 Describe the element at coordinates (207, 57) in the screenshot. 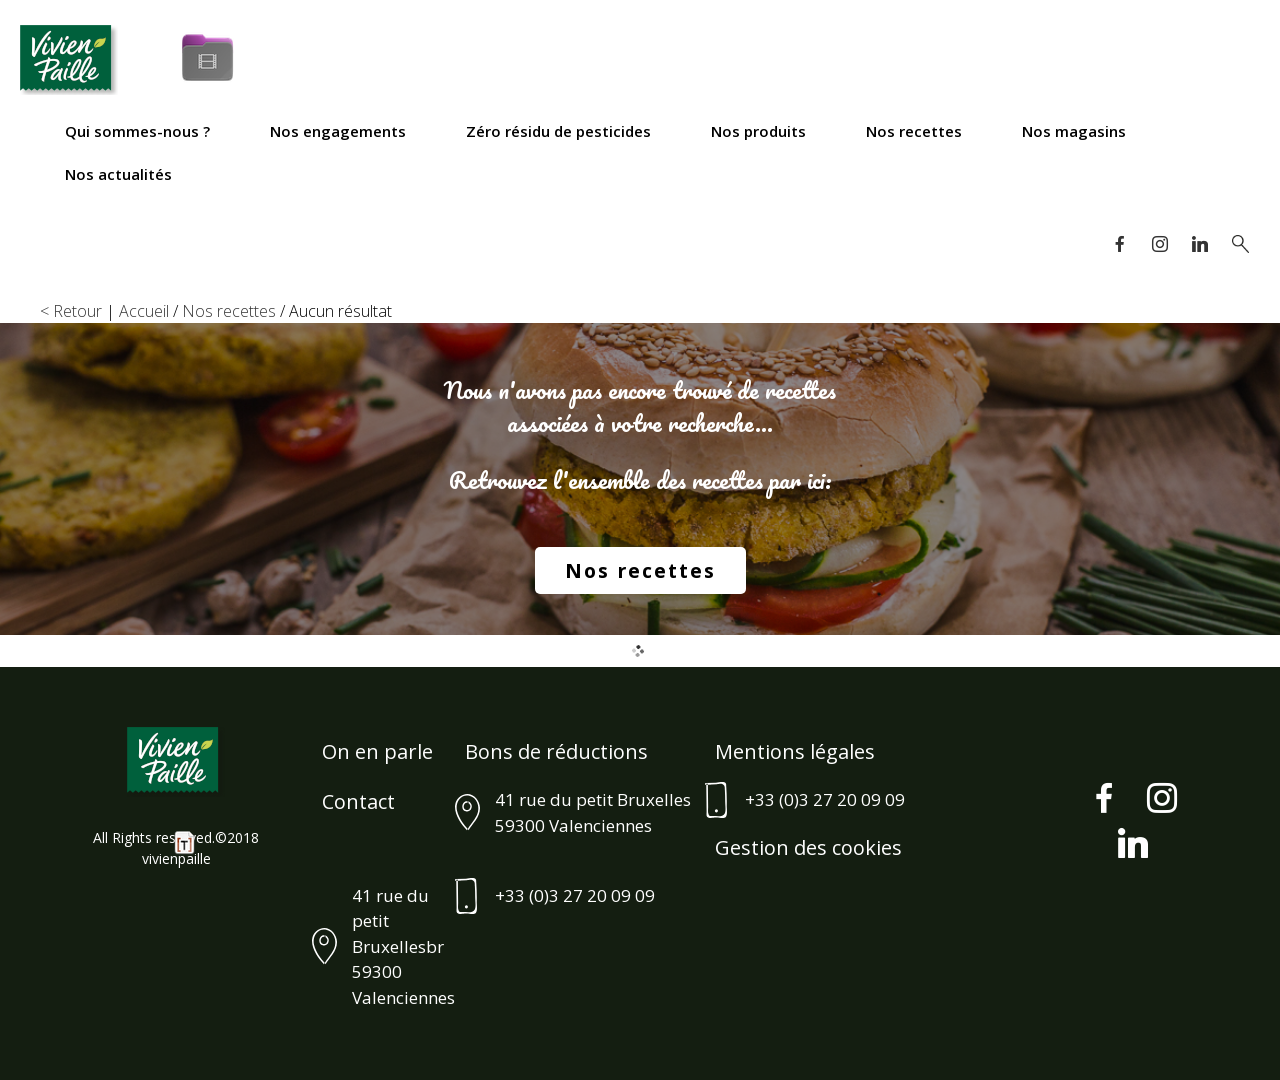

I see `open your videos folder` at that location.